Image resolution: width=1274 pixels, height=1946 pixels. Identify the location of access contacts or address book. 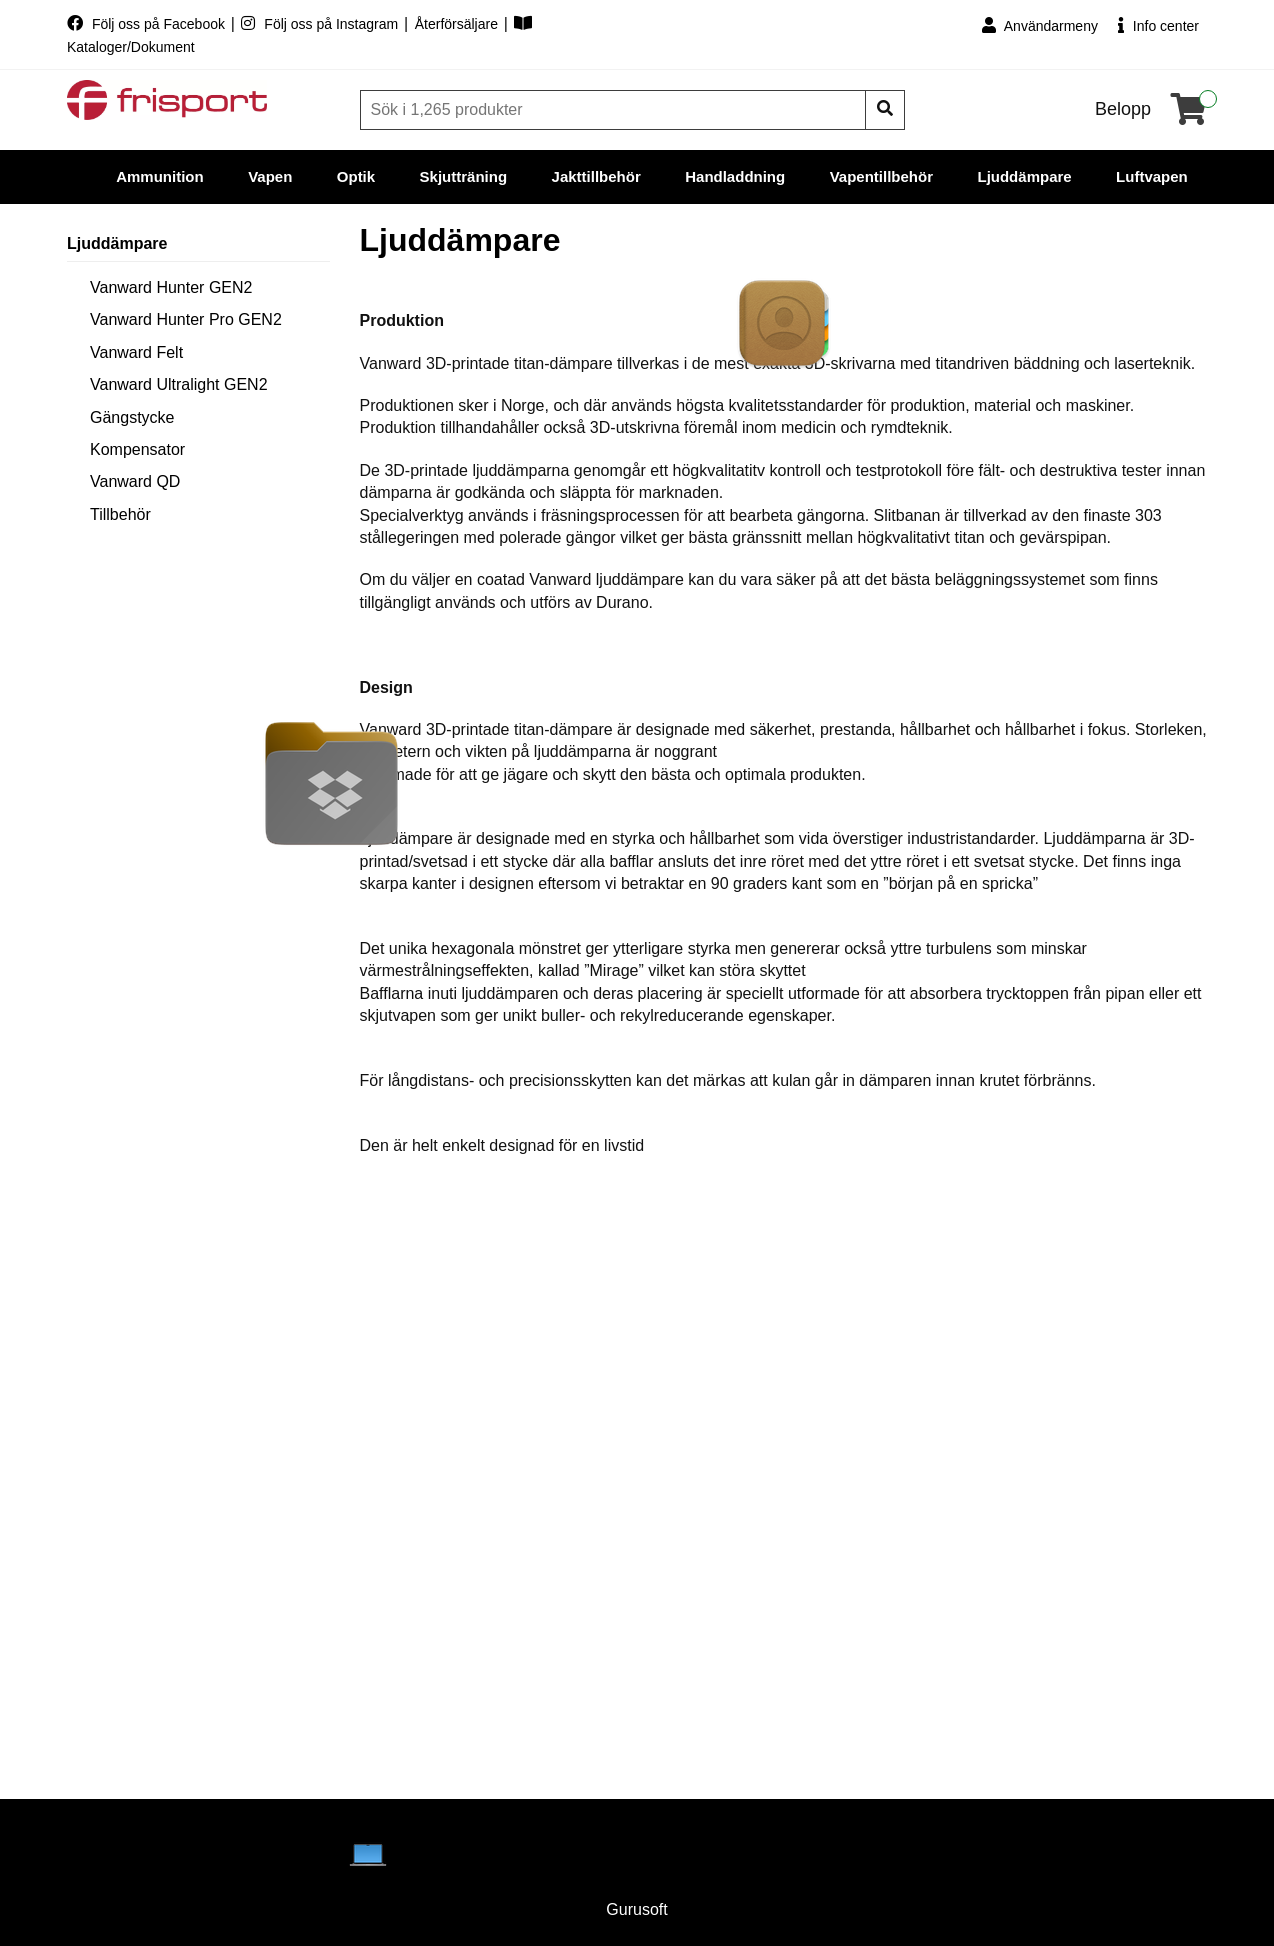
(782, 323).